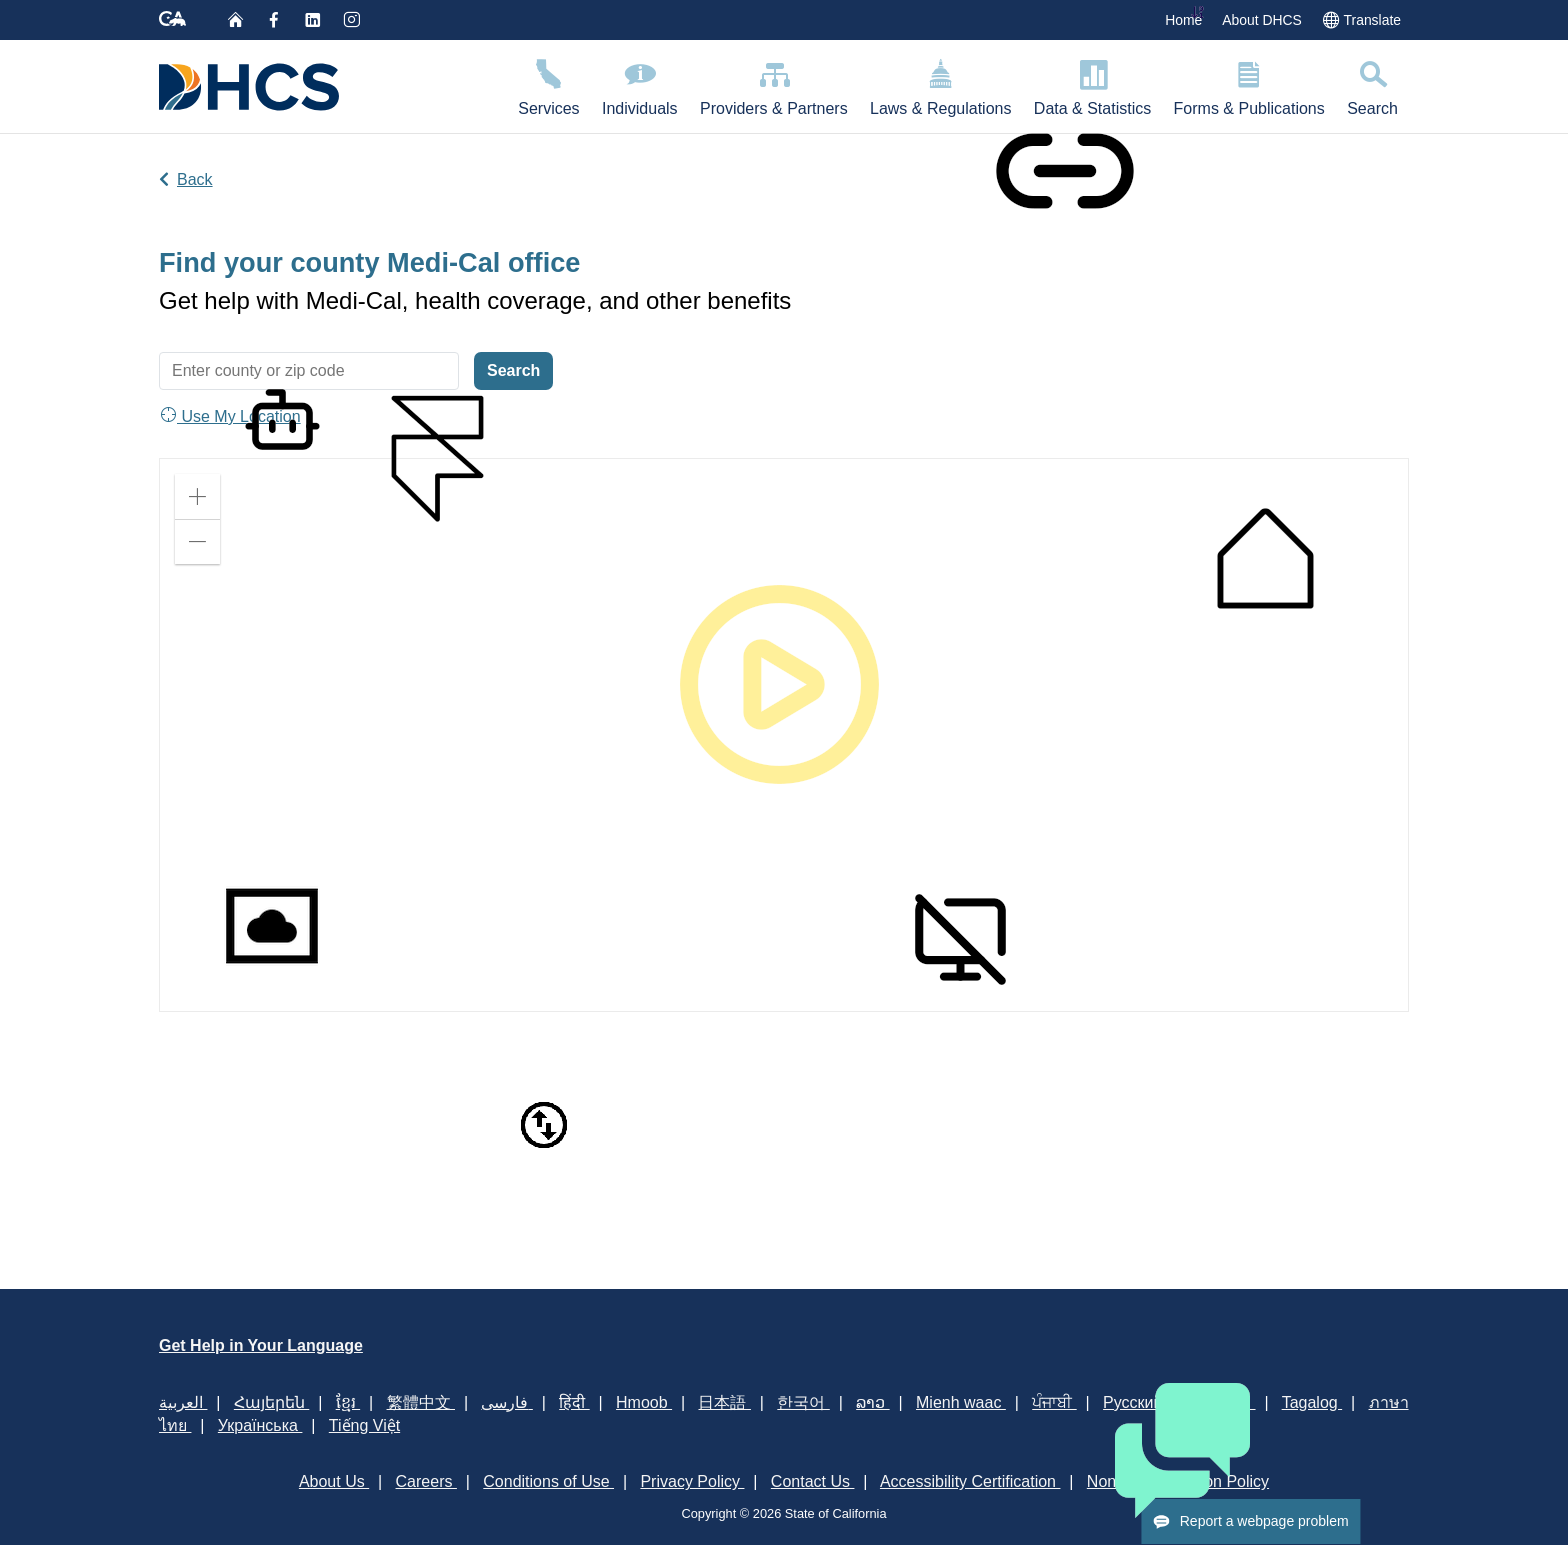 The image size is (1568, 1545). I want to click on disable display or screen sharing, so click(960, 939).